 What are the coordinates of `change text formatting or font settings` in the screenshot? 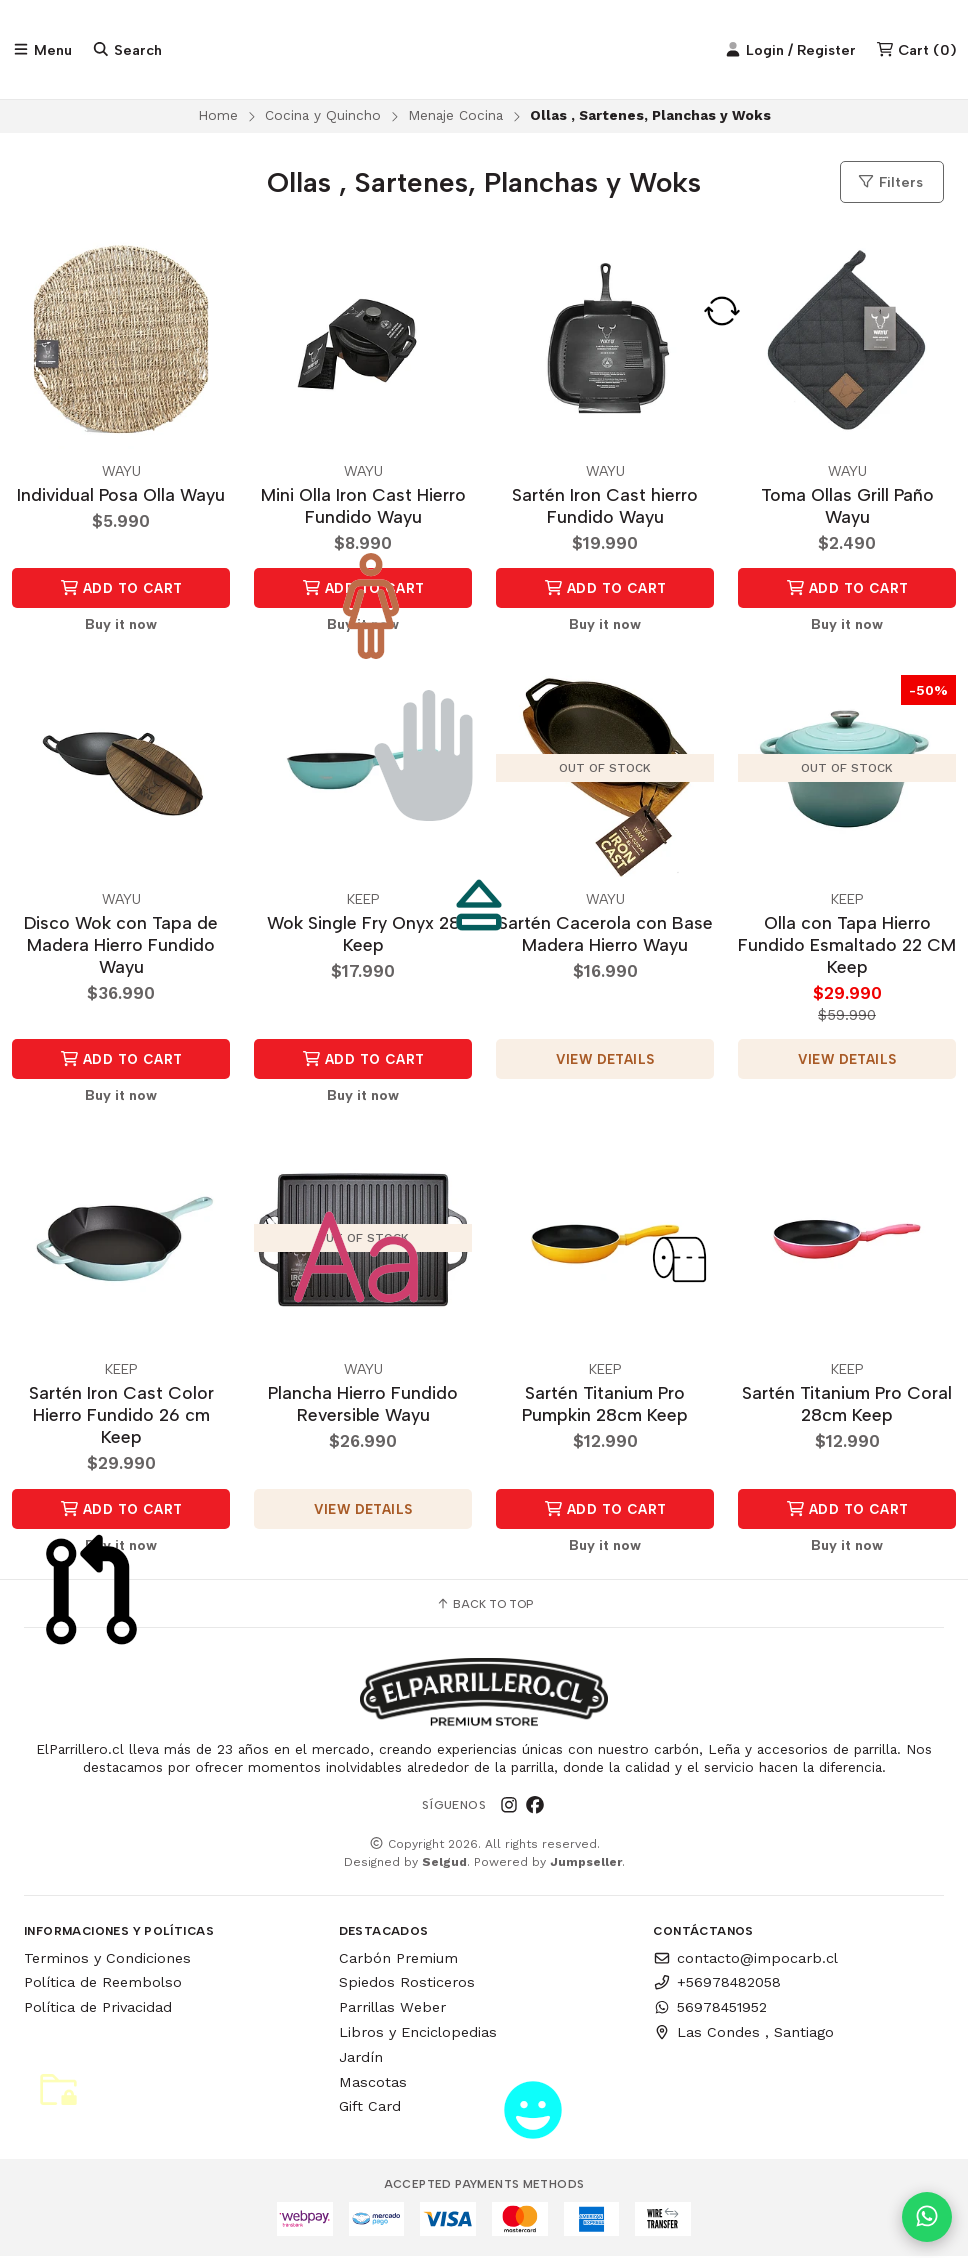 It's located at (356, 1257).